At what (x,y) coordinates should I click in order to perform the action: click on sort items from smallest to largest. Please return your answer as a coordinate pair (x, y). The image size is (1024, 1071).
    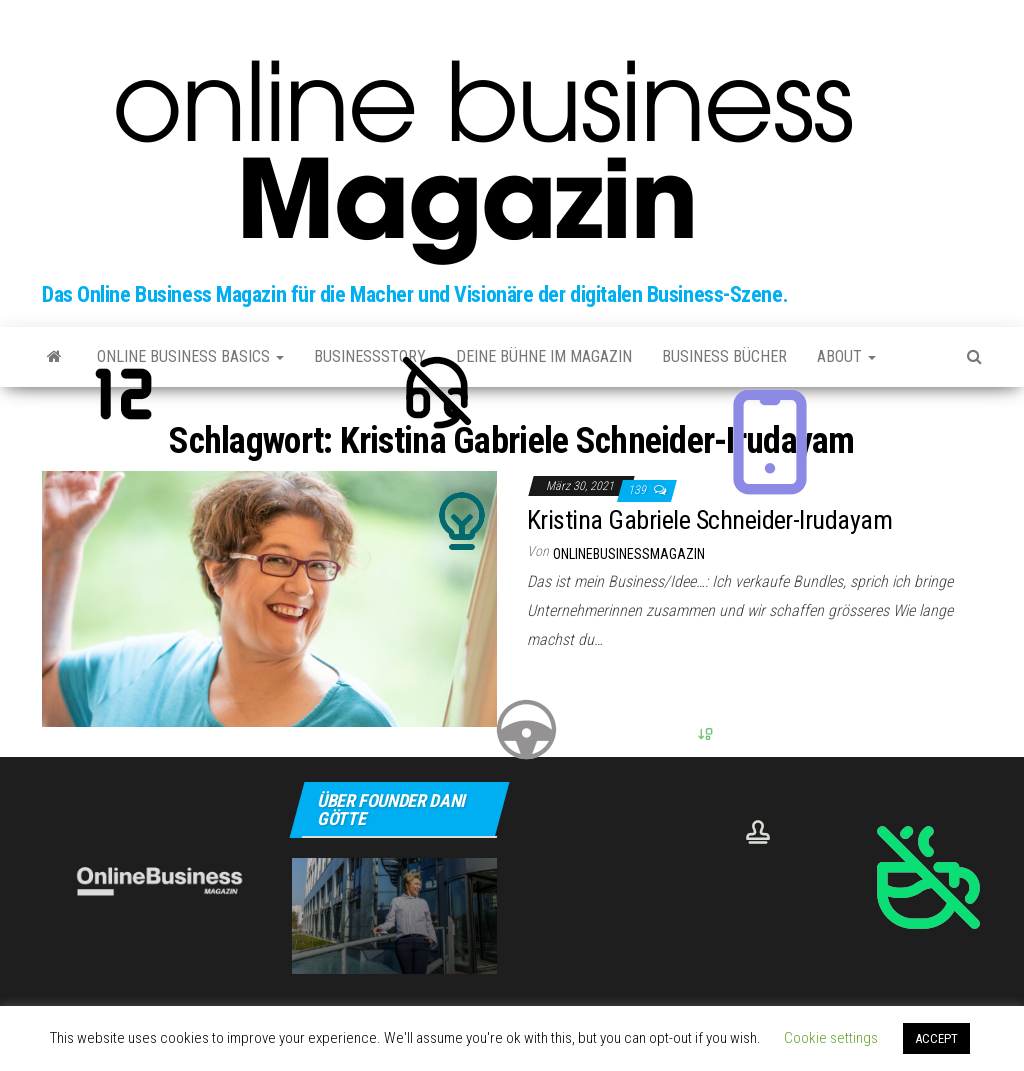
    Looking at the image, I should click on (705, 734).